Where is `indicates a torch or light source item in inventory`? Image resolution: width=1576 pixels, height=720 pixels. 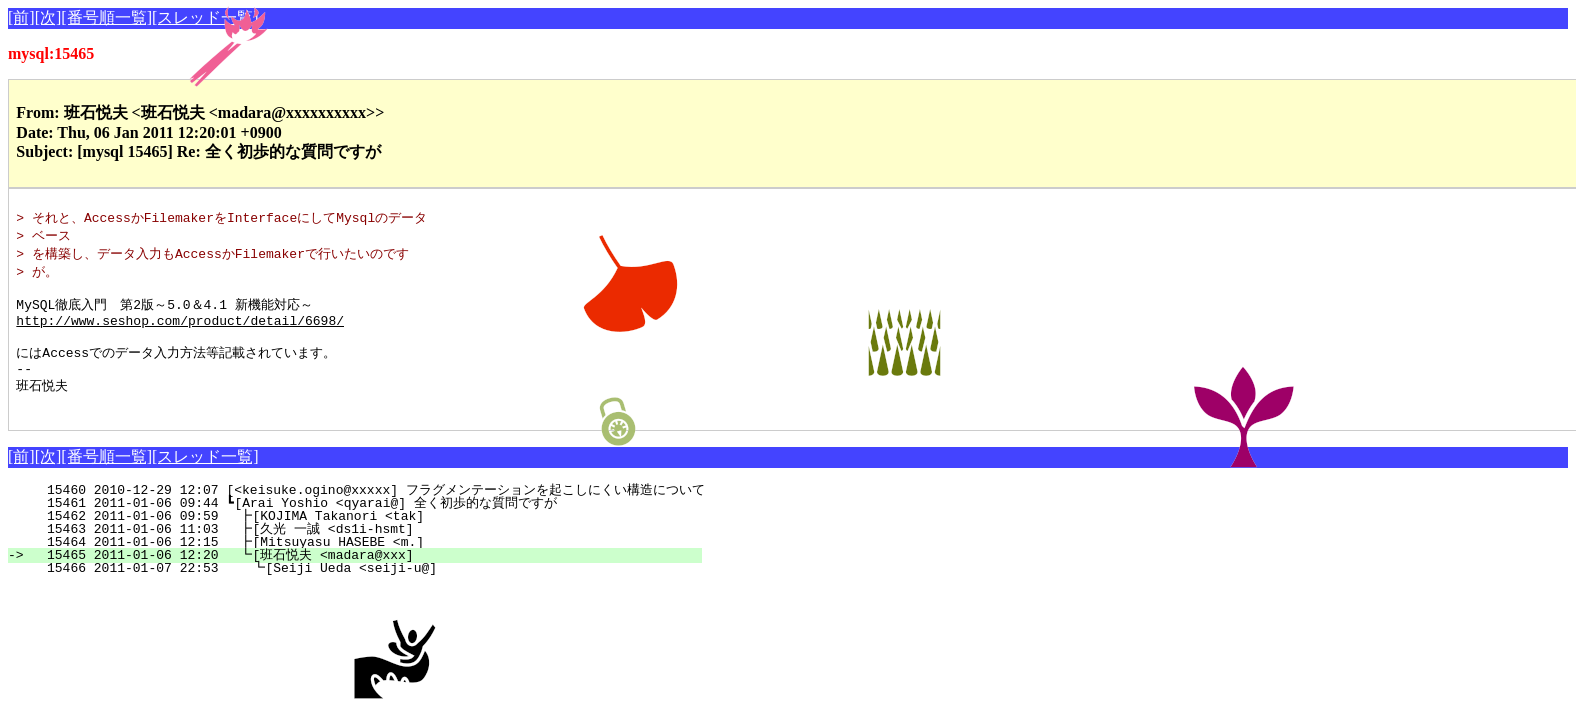
indicates a torch or light source item in inventory is located at coordinates (228, 46).